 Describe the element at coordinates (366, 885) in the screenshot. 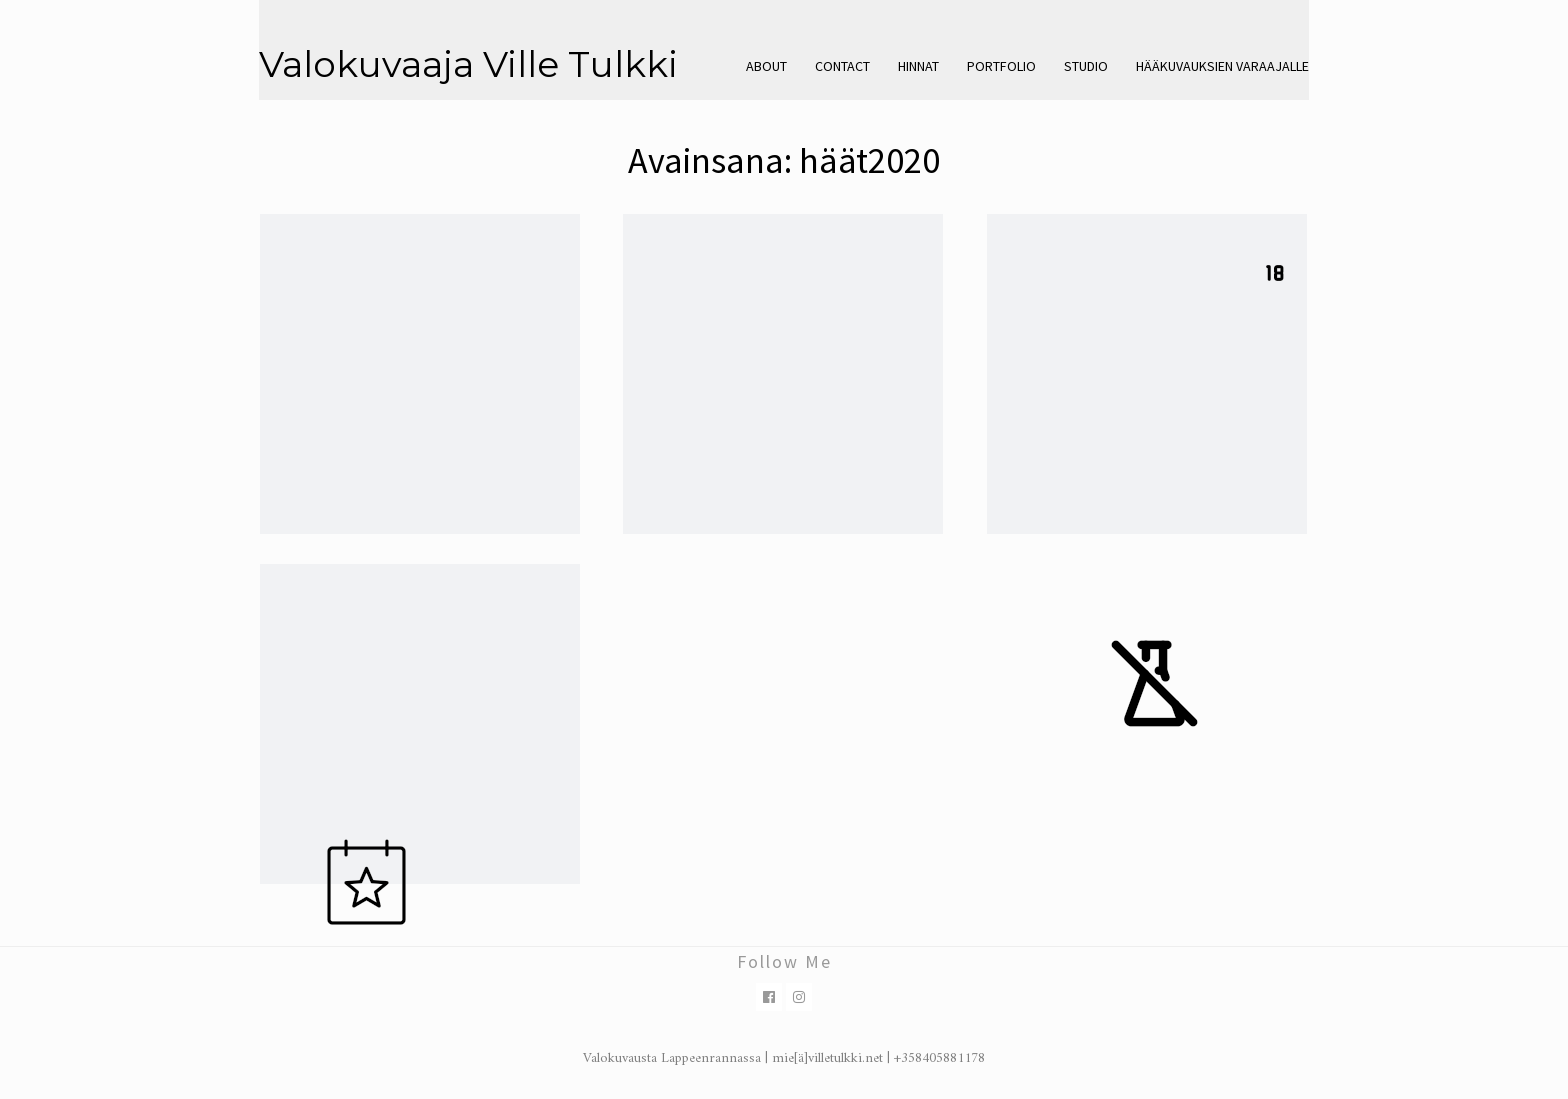

I see `view starred or favorite events` at that location.